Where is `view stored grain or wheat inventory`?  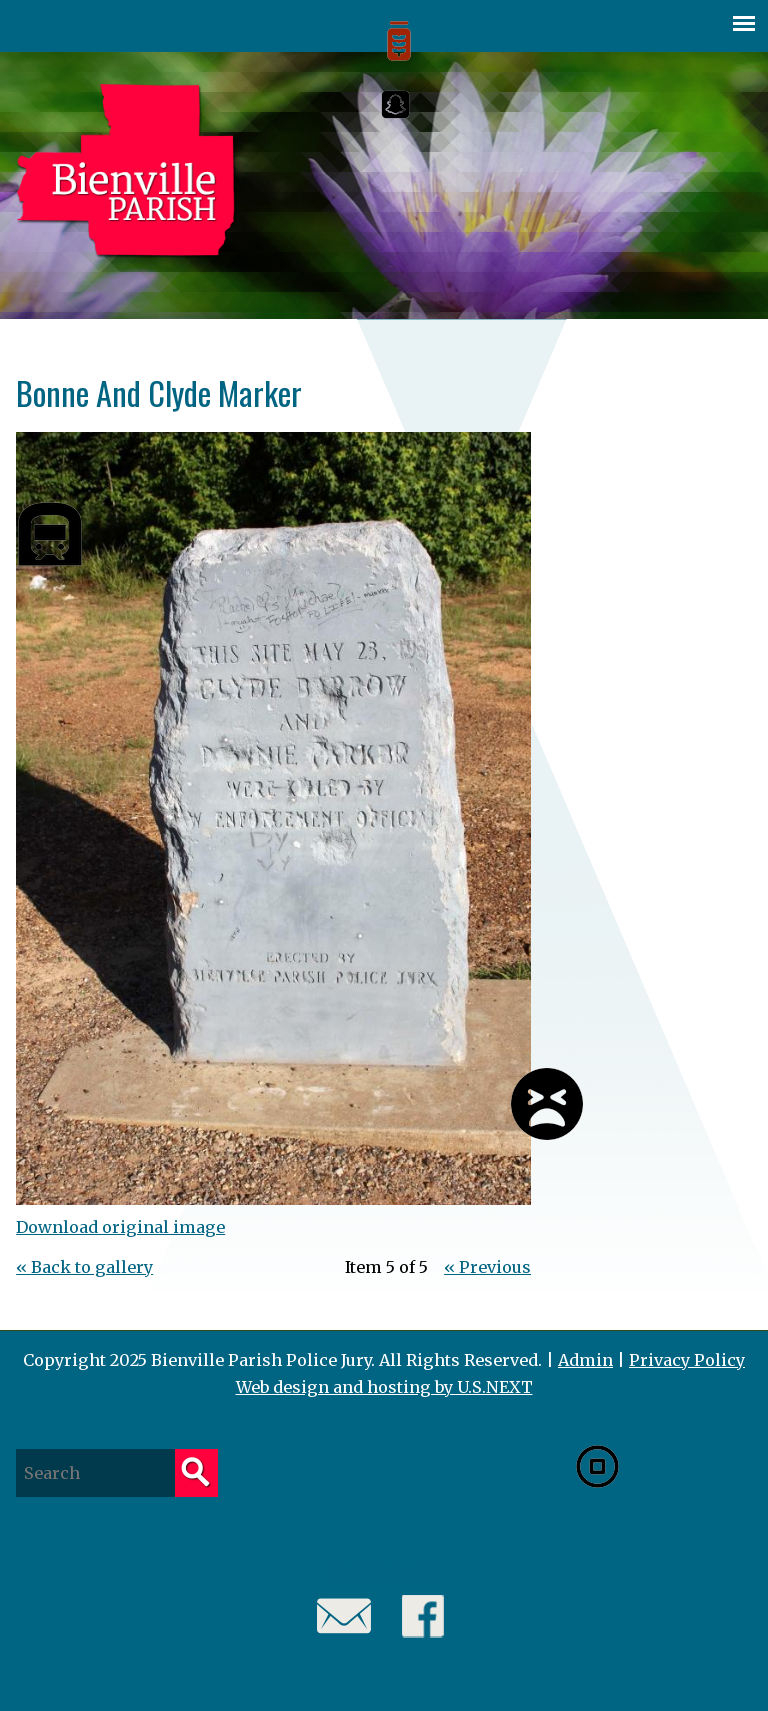
view stored grain or wheat inventory is located at coordinates (399, 42).